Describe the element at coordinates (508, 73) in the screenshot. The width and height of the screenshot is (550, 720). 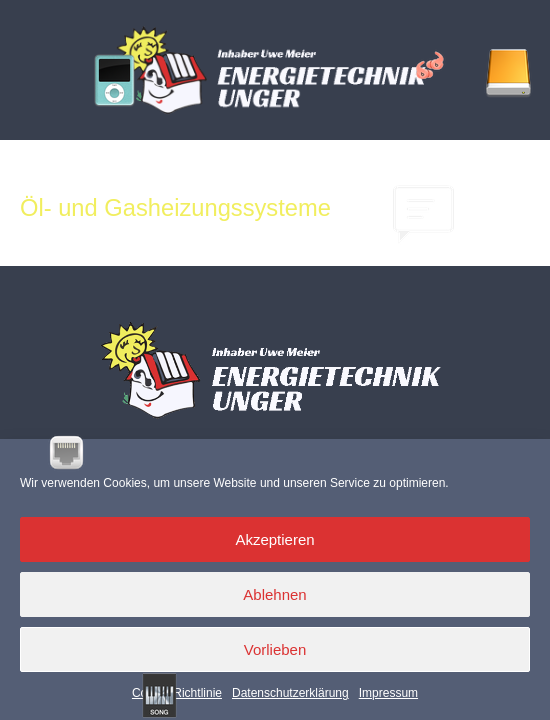
I see `access external storage device` at that location.